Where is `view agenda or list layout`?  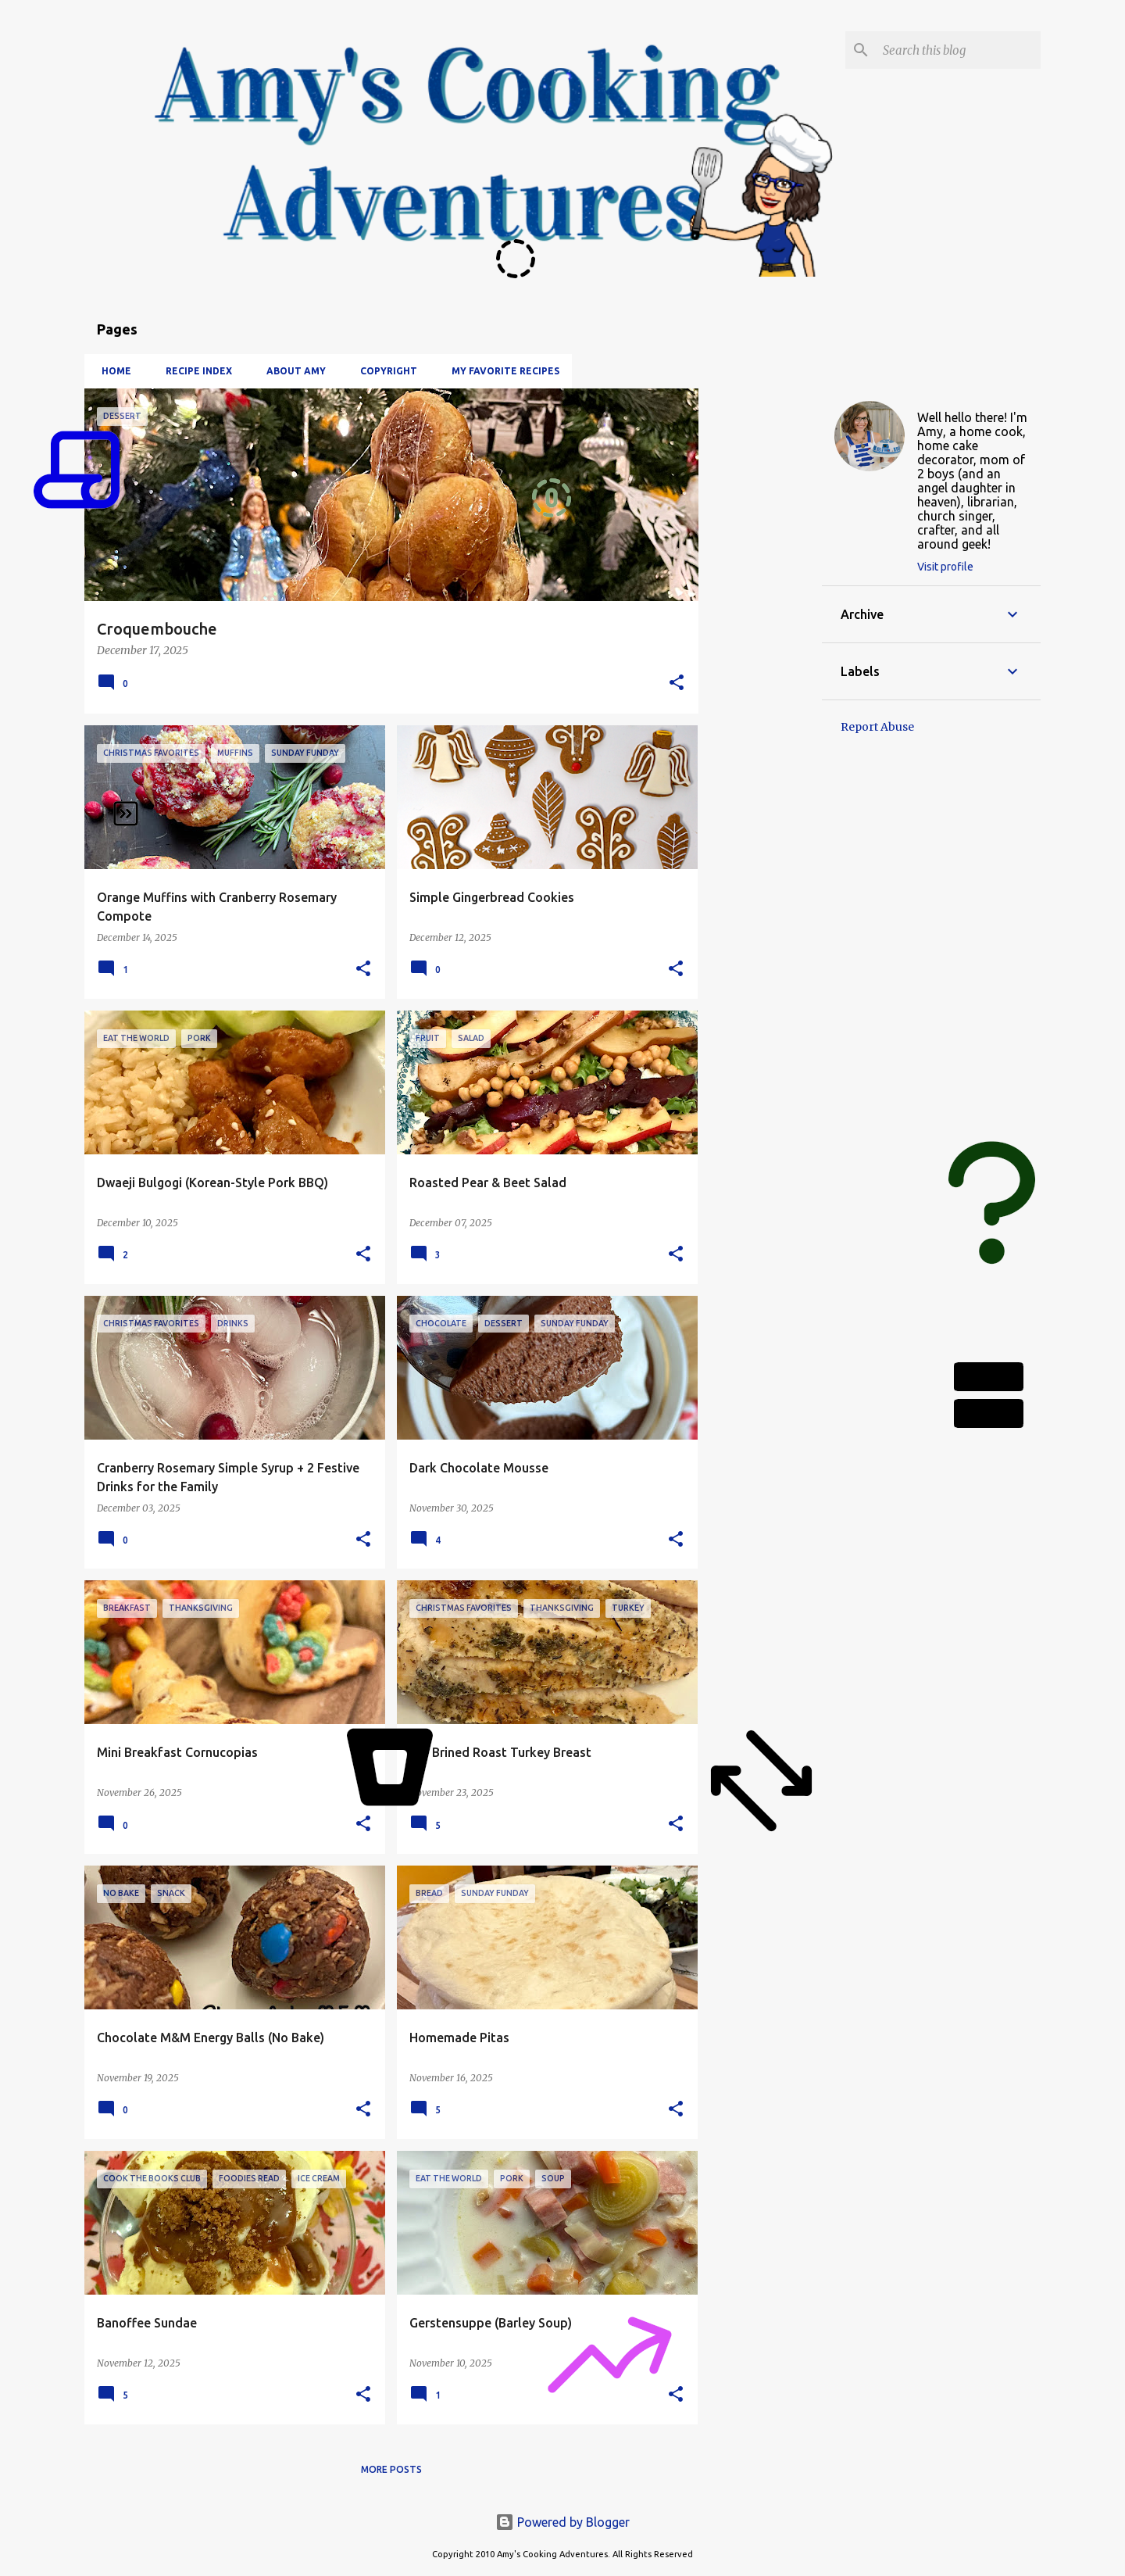 view agenda or list layout is located at coordinates (991, 1395).